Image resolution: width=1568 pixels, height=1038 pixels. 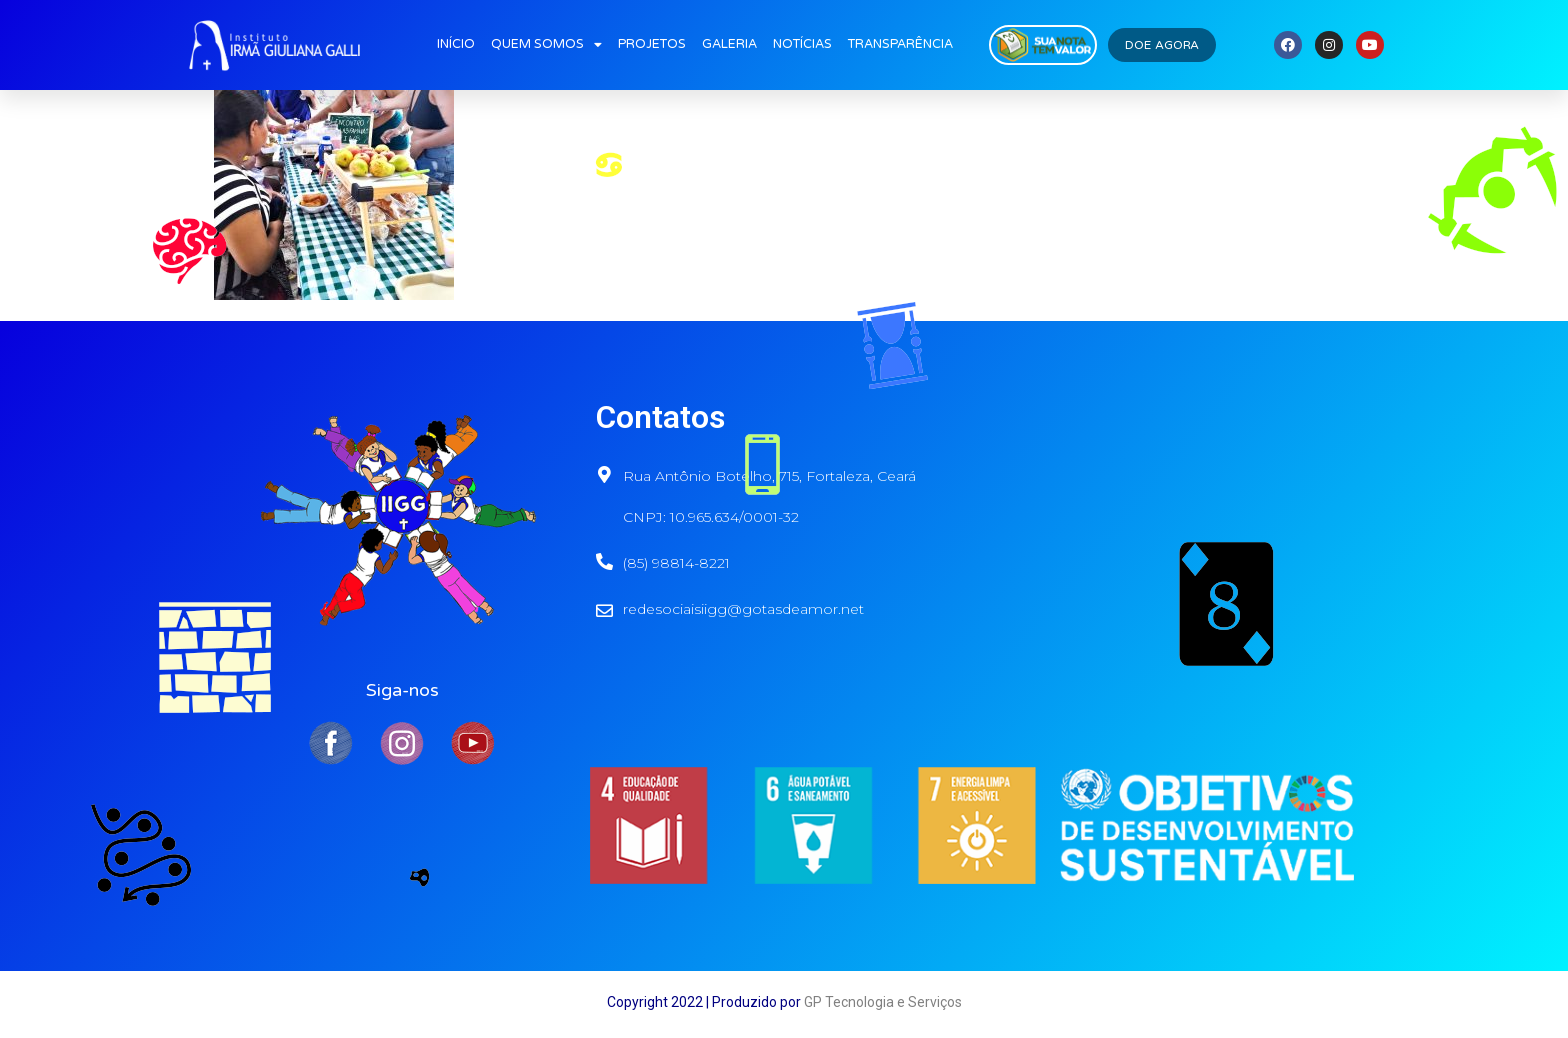 I want to click on indicates breakfast or morning meal options, so click(x=419, y=877).